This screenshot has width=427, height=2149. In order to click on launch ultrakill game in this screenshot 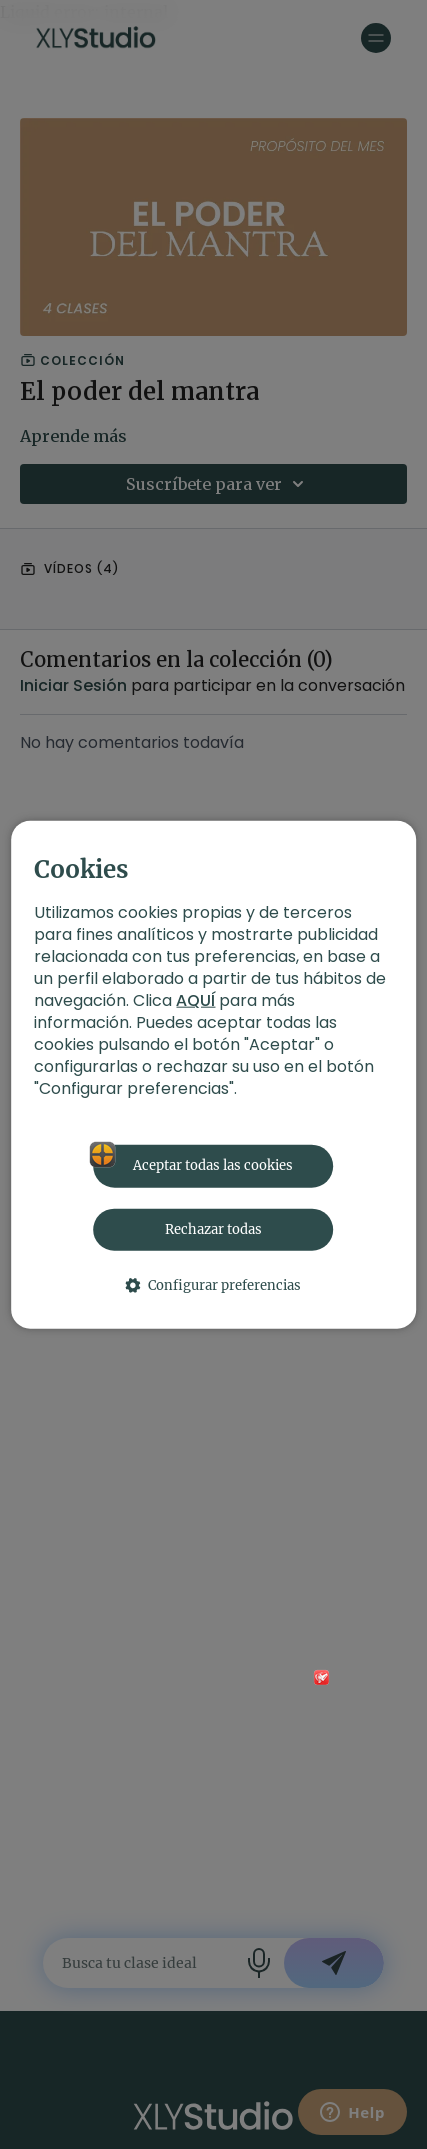, I will do `click(321, 1677)`.